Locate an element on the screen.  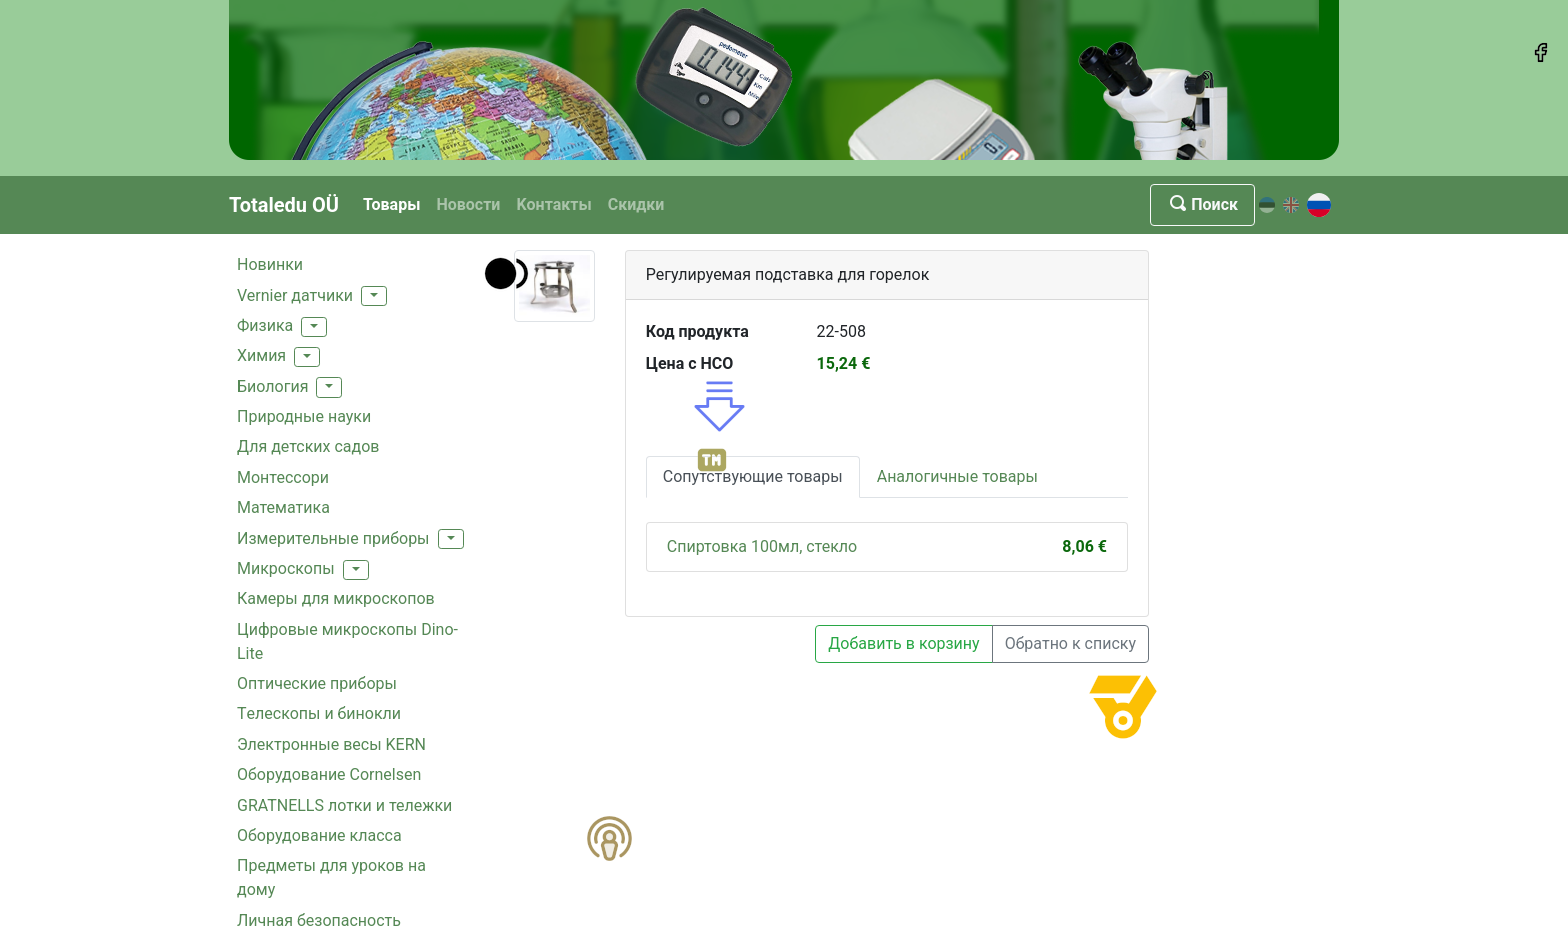
connect with Facebook is located at coordinates (1540, 52).